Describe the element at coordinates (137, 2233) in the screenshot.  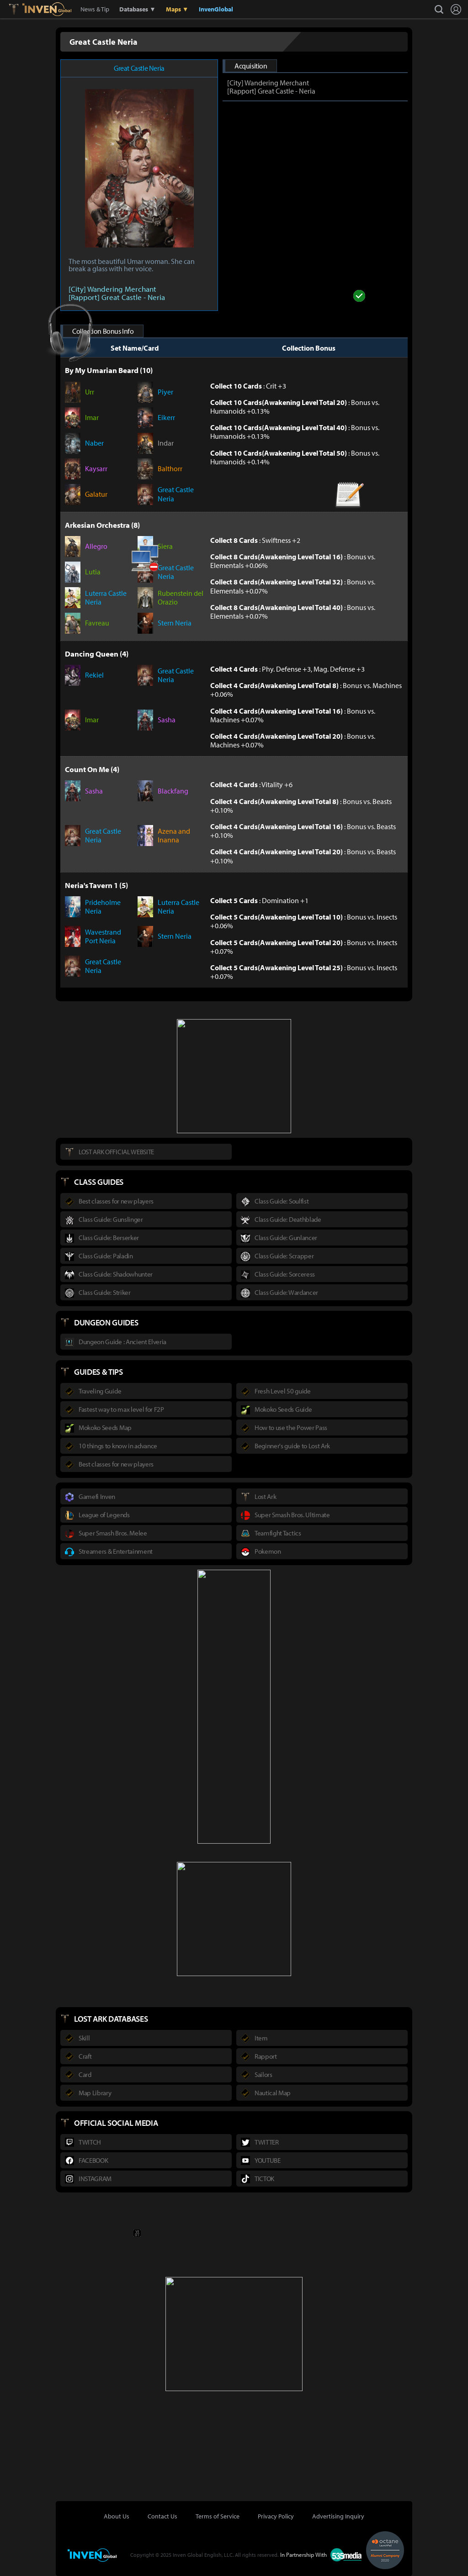
I see `vietnamese input method - simple telex keyboard` at that location.